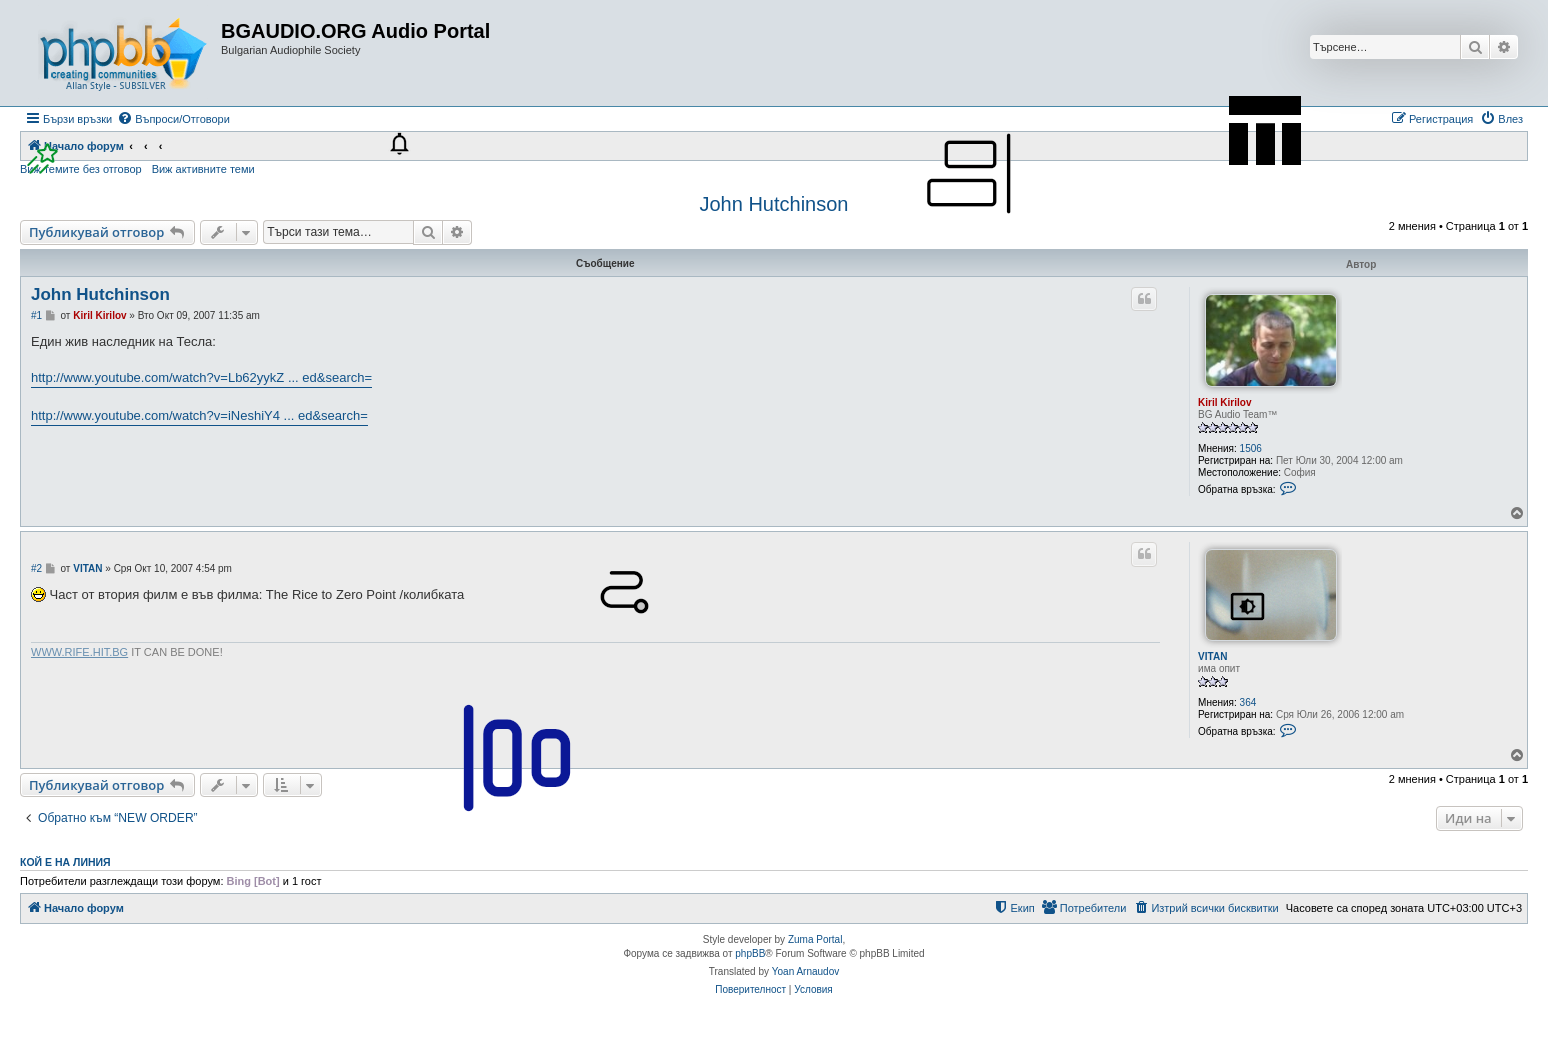 The width and height of the screenshot is (1548, 1040). What do you see at coordinates (970, 173) in the screenshot?
I see `align text to the right` at bounding box center [970, 173].